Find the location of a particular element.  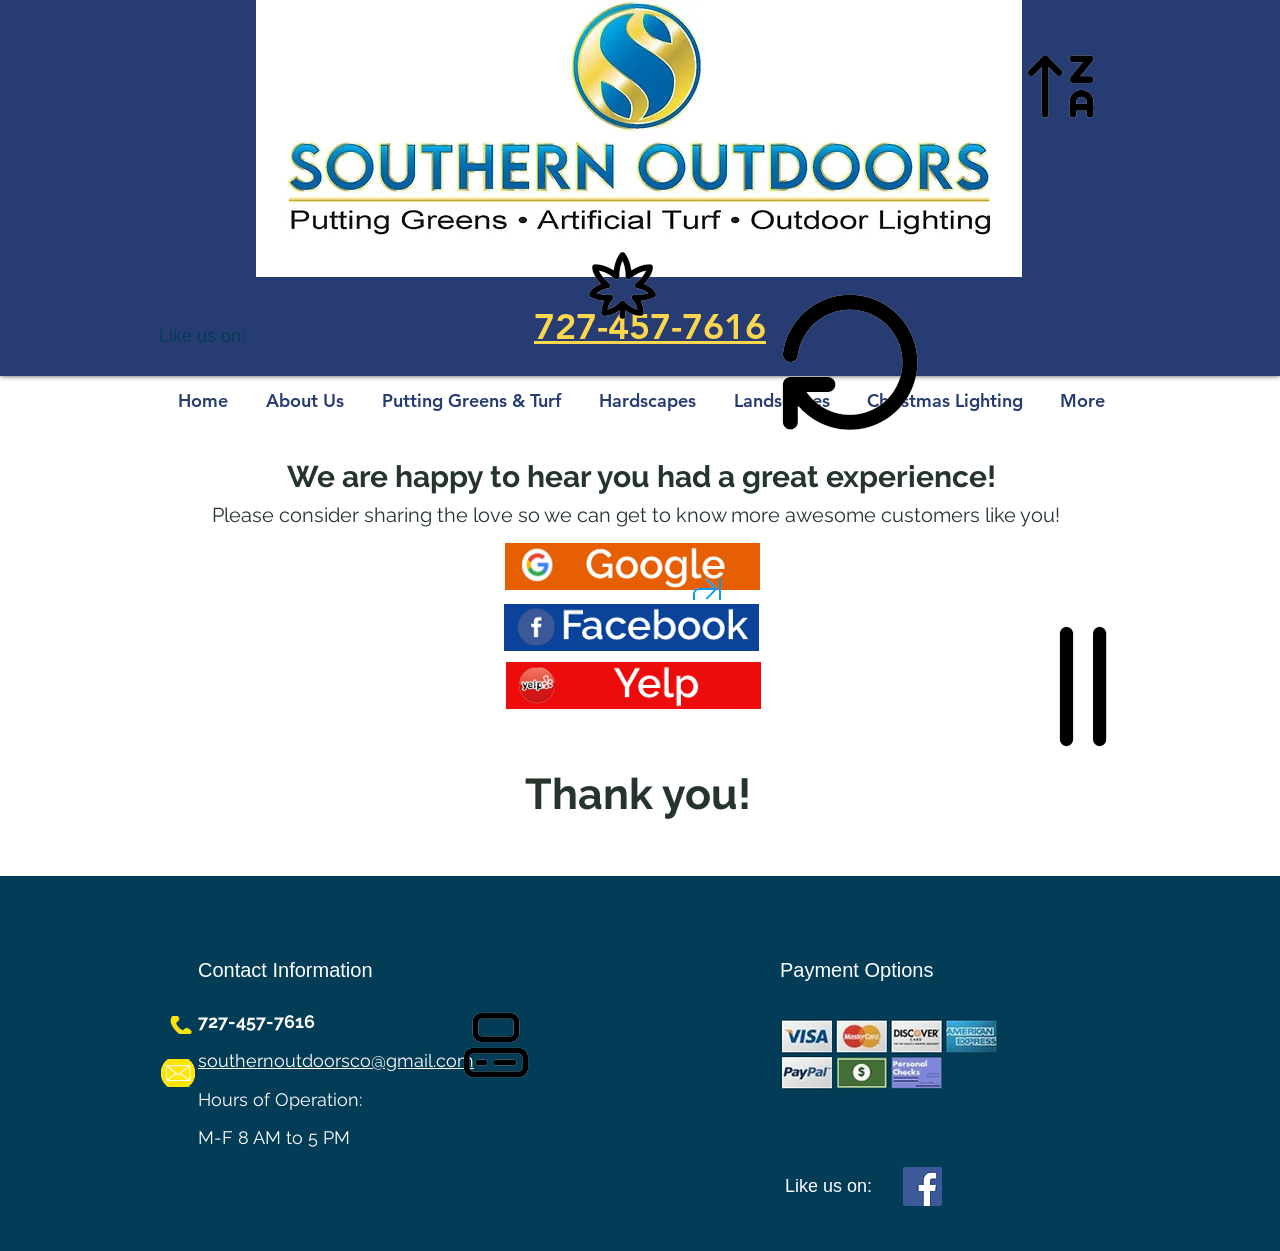

indicates cannabis-related content or products is located at coordinates (622, 285).